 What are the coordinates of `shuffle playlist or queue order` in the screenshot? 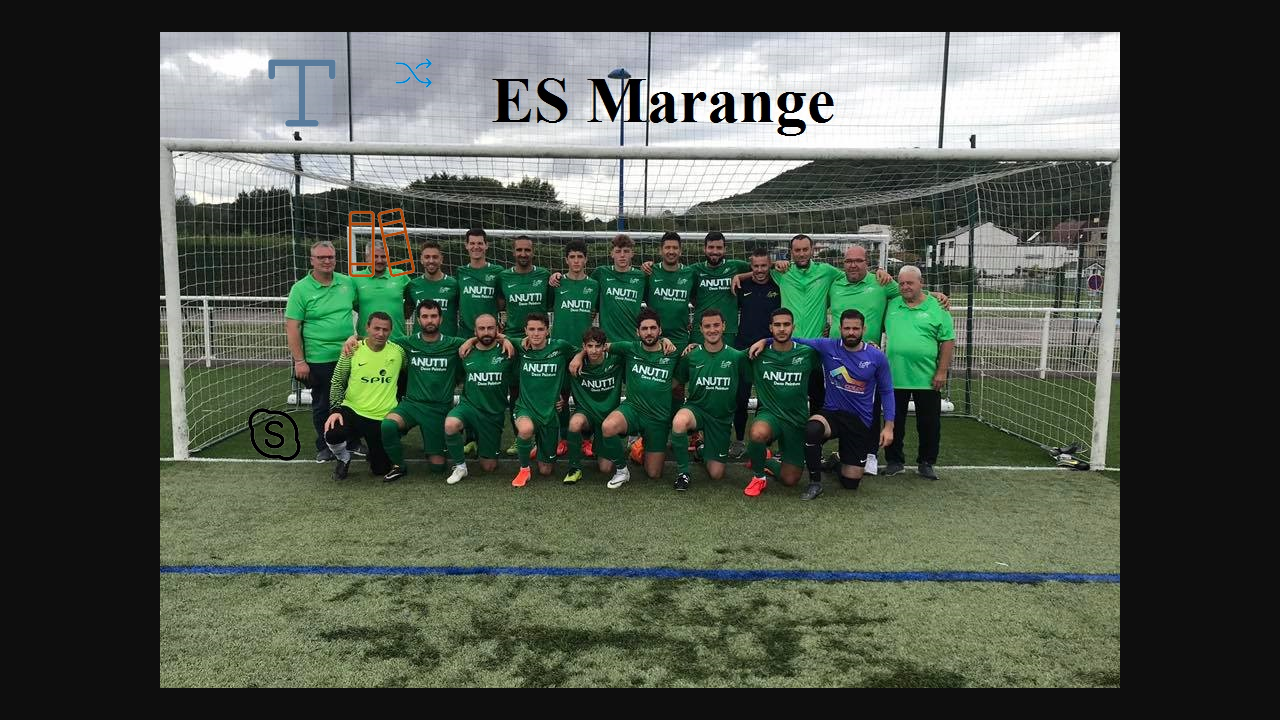 It's located at (413, 73).